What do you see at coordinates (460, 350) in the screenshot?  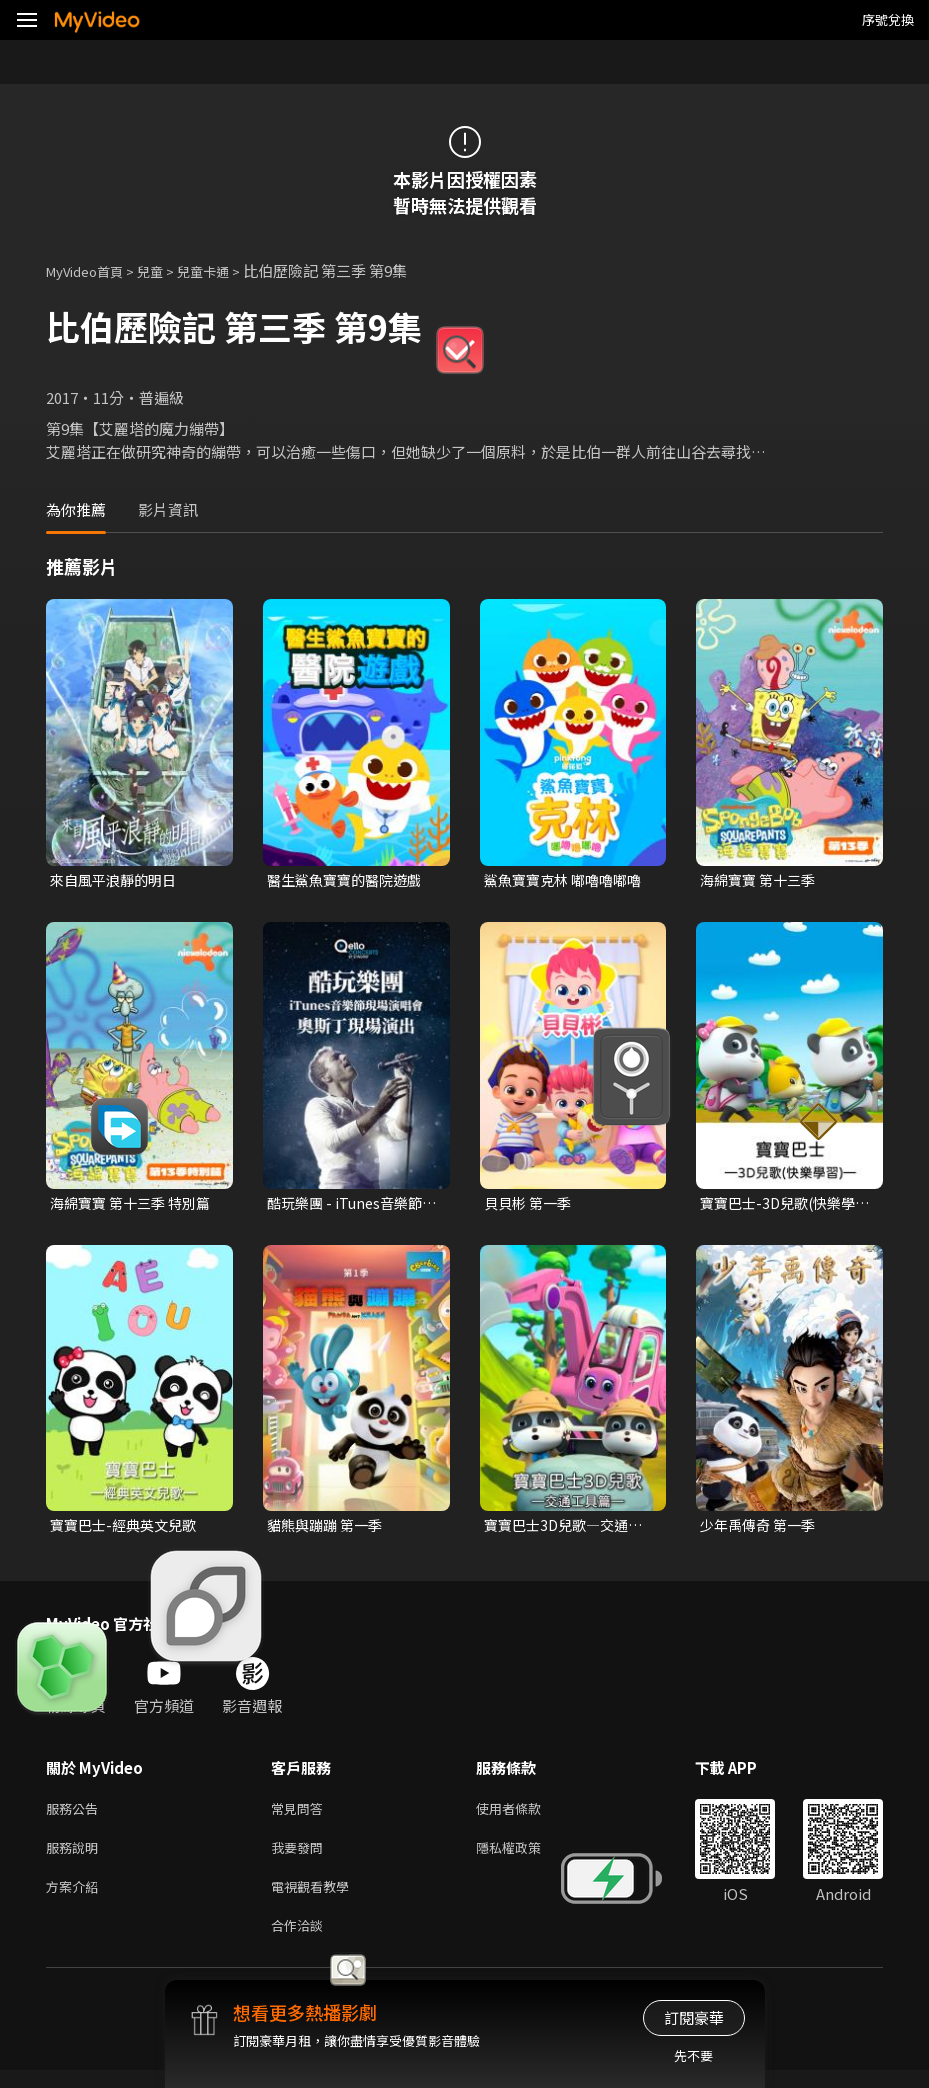 I see `open dconf editor to modify system settings` at bounding box center [460, 350].